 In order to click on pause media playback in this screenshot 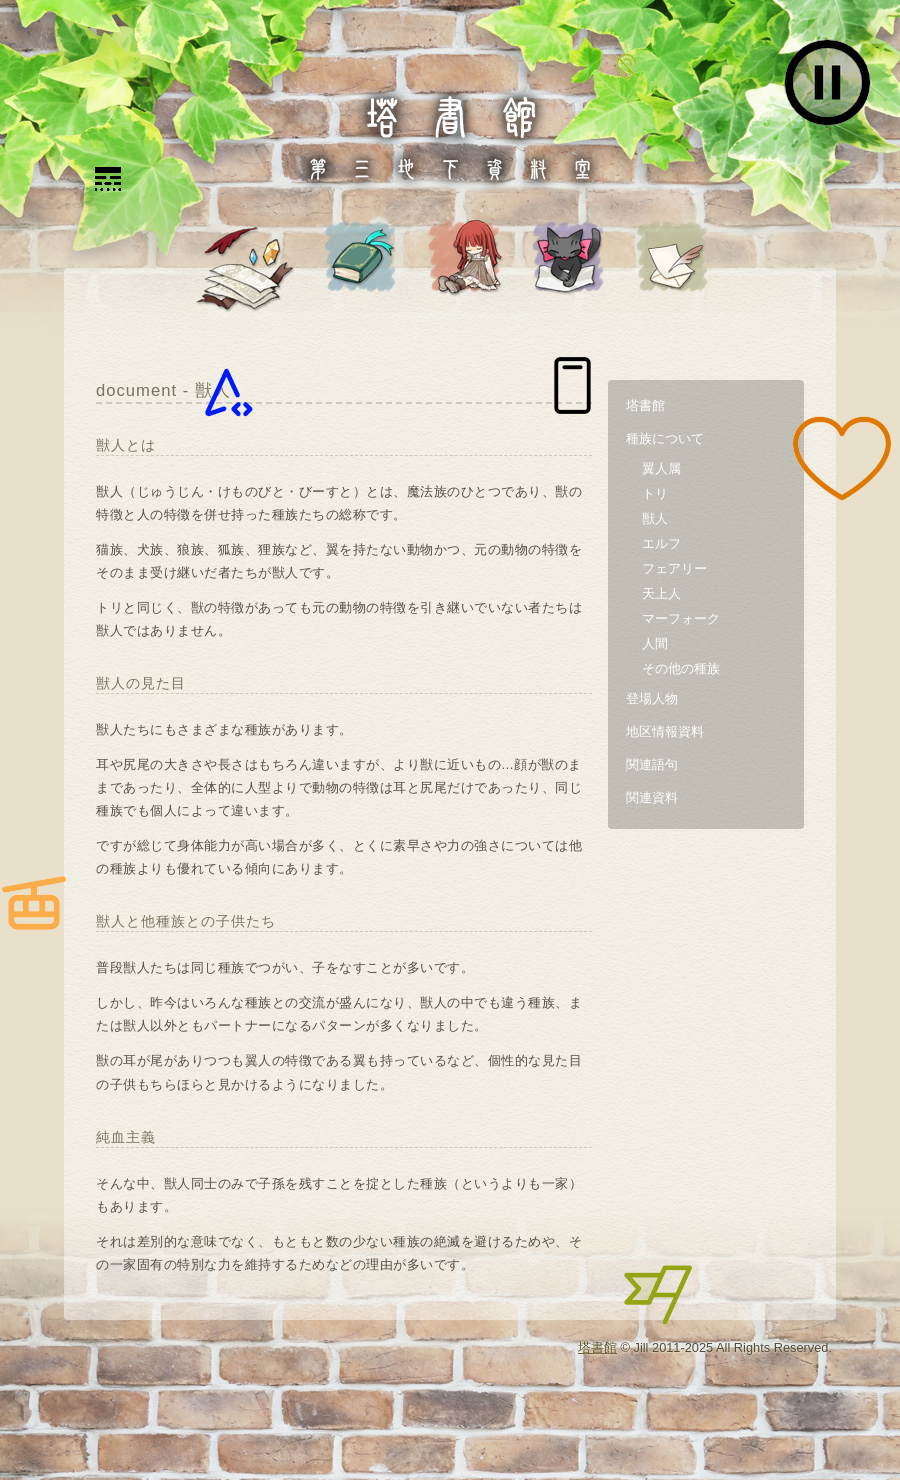, I will do `click(827, 82)`.